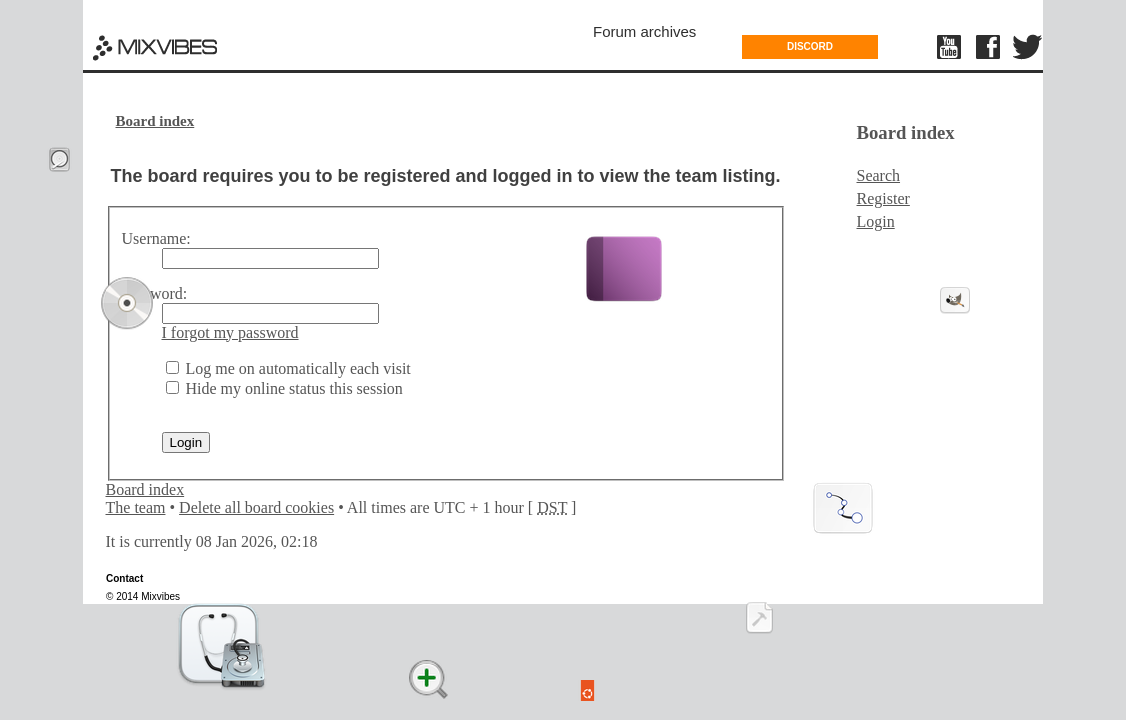  I want to click on open the ubuntu system menu, so click(587, 690).